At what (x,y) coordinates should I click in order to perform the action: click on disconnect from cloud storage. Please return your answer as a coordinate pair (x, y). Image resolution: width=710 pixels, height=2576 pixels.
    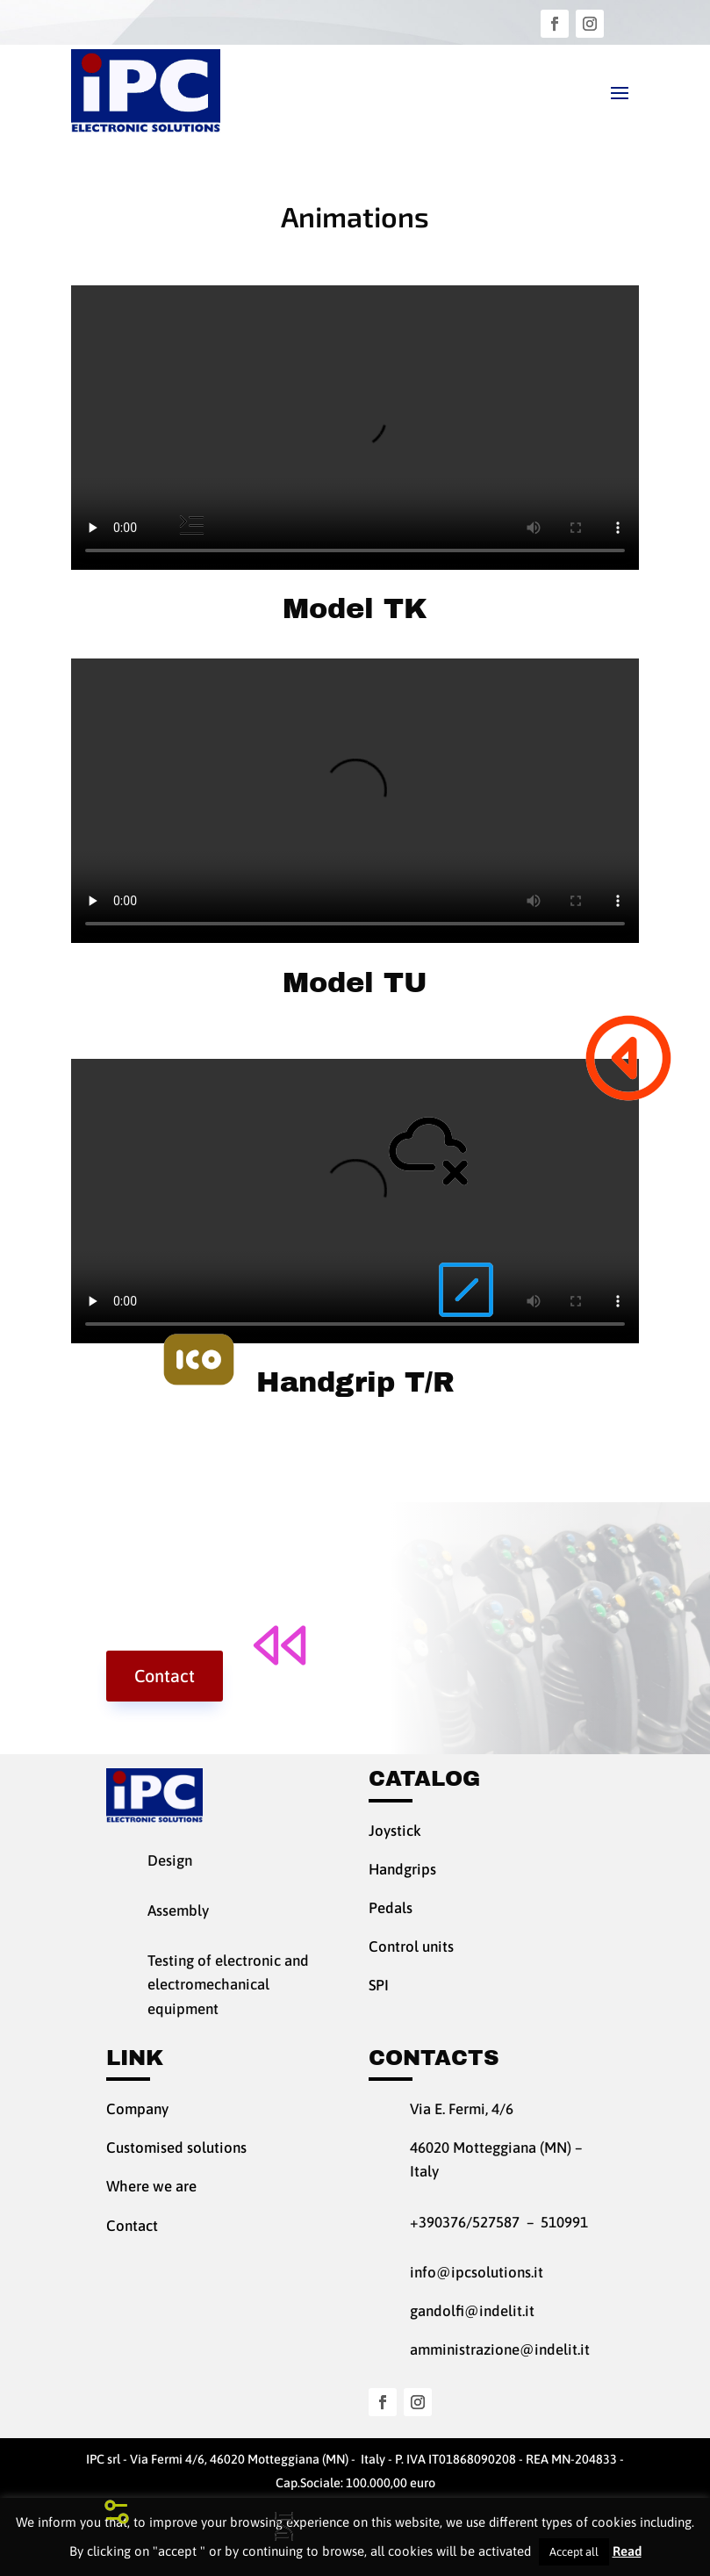
    Looking at the image, I should click on (428, 1146).